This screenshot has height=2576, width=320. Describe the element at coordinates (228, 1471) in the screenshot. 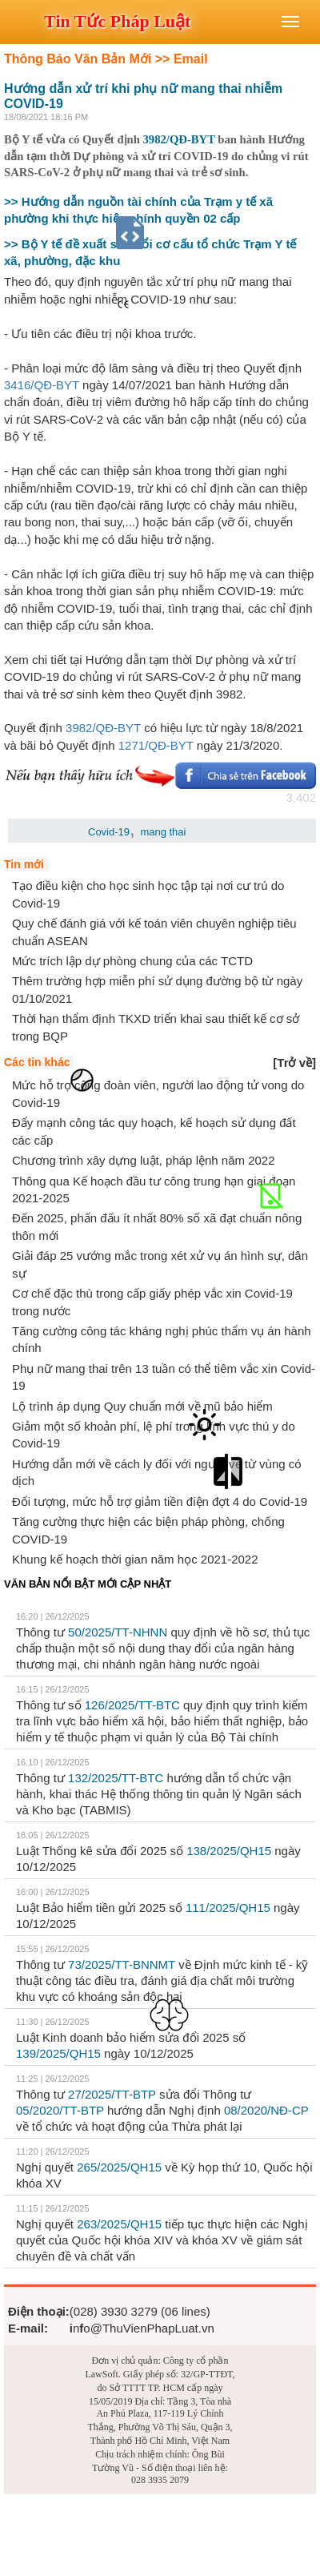

I see `compare two images side by side` at that location.